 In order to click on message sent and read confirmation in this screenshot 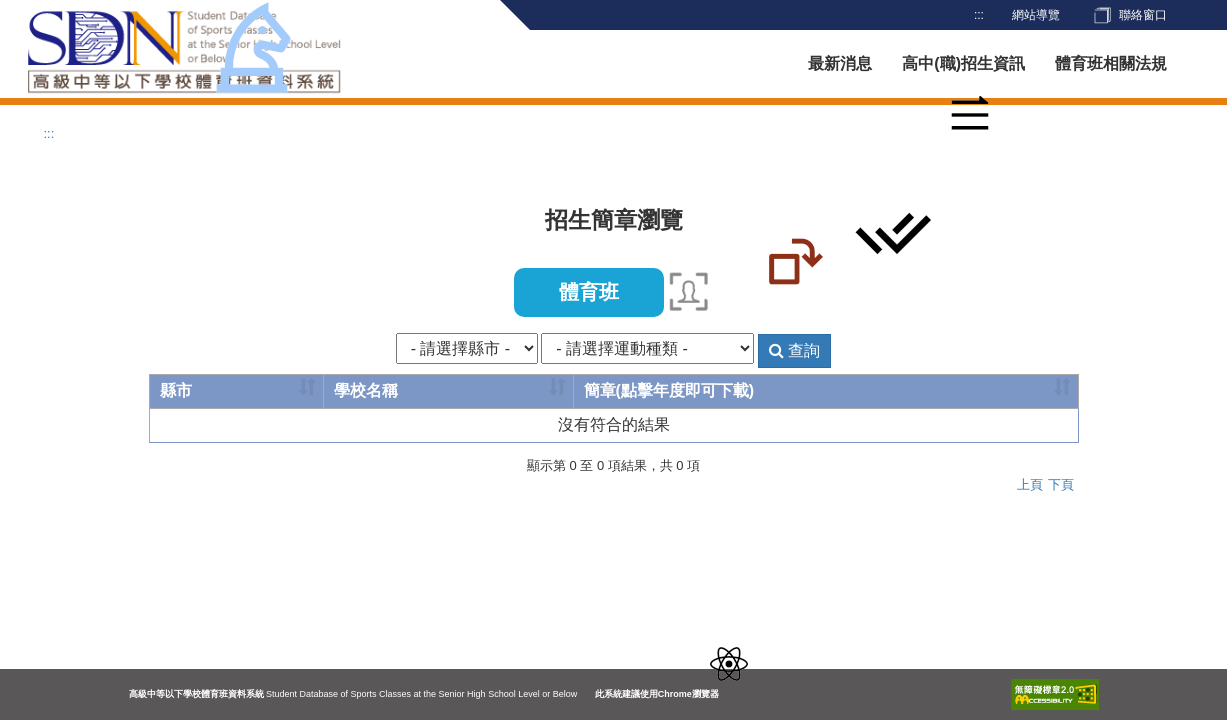, I will do `click(893, 233)`.